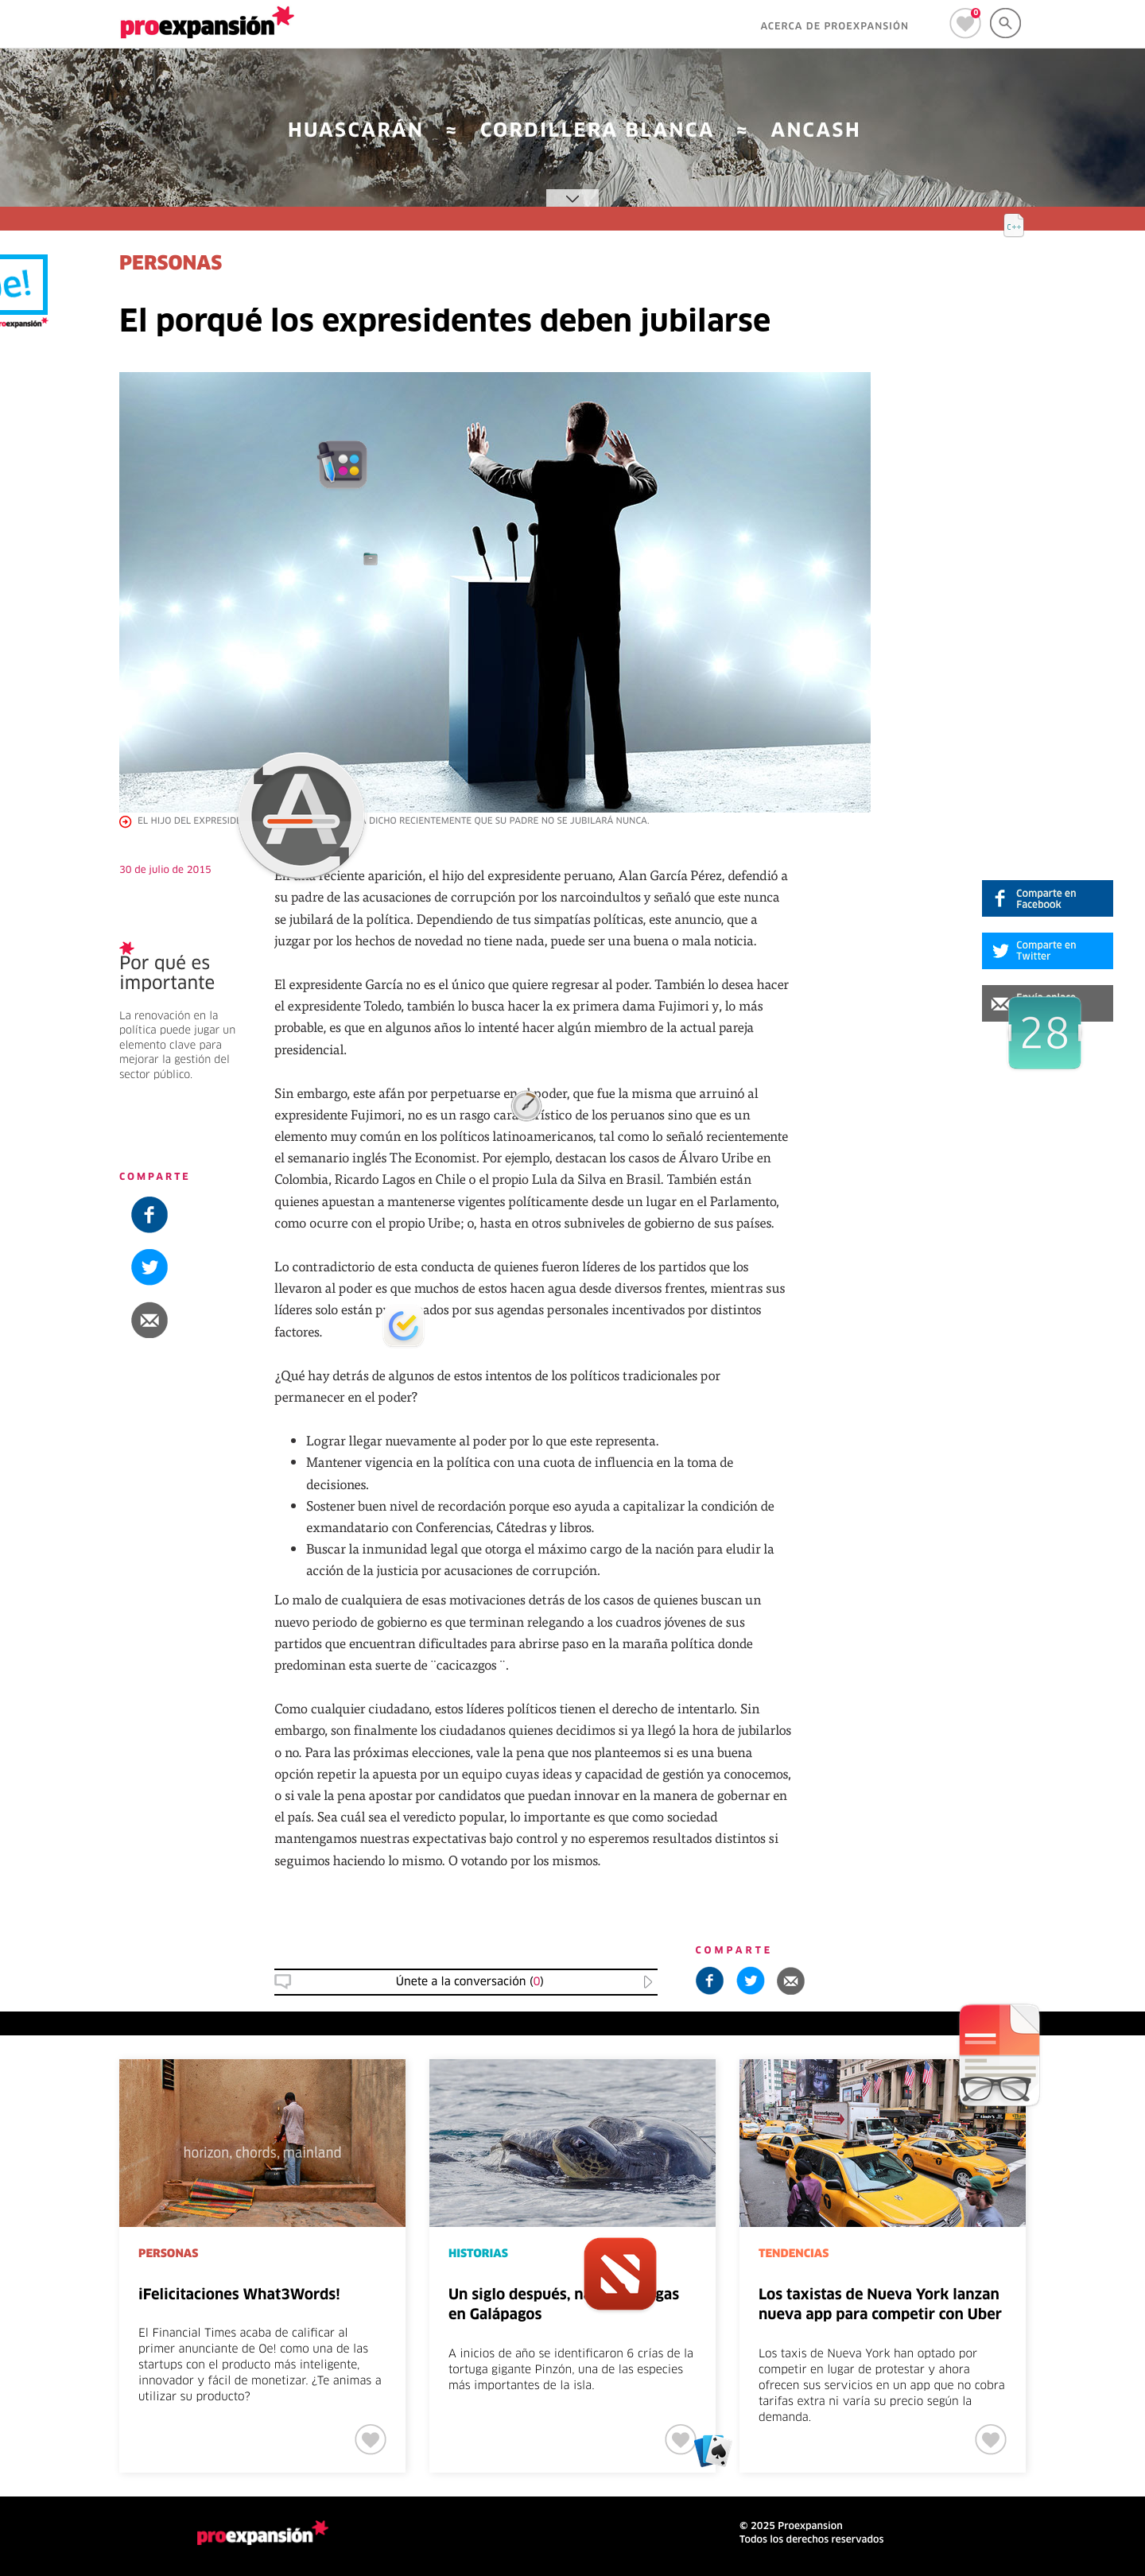  What do you see at coordinates (371, 559) in the screenshot?
I see `open the file manager application` at bounding box center [371, 559].